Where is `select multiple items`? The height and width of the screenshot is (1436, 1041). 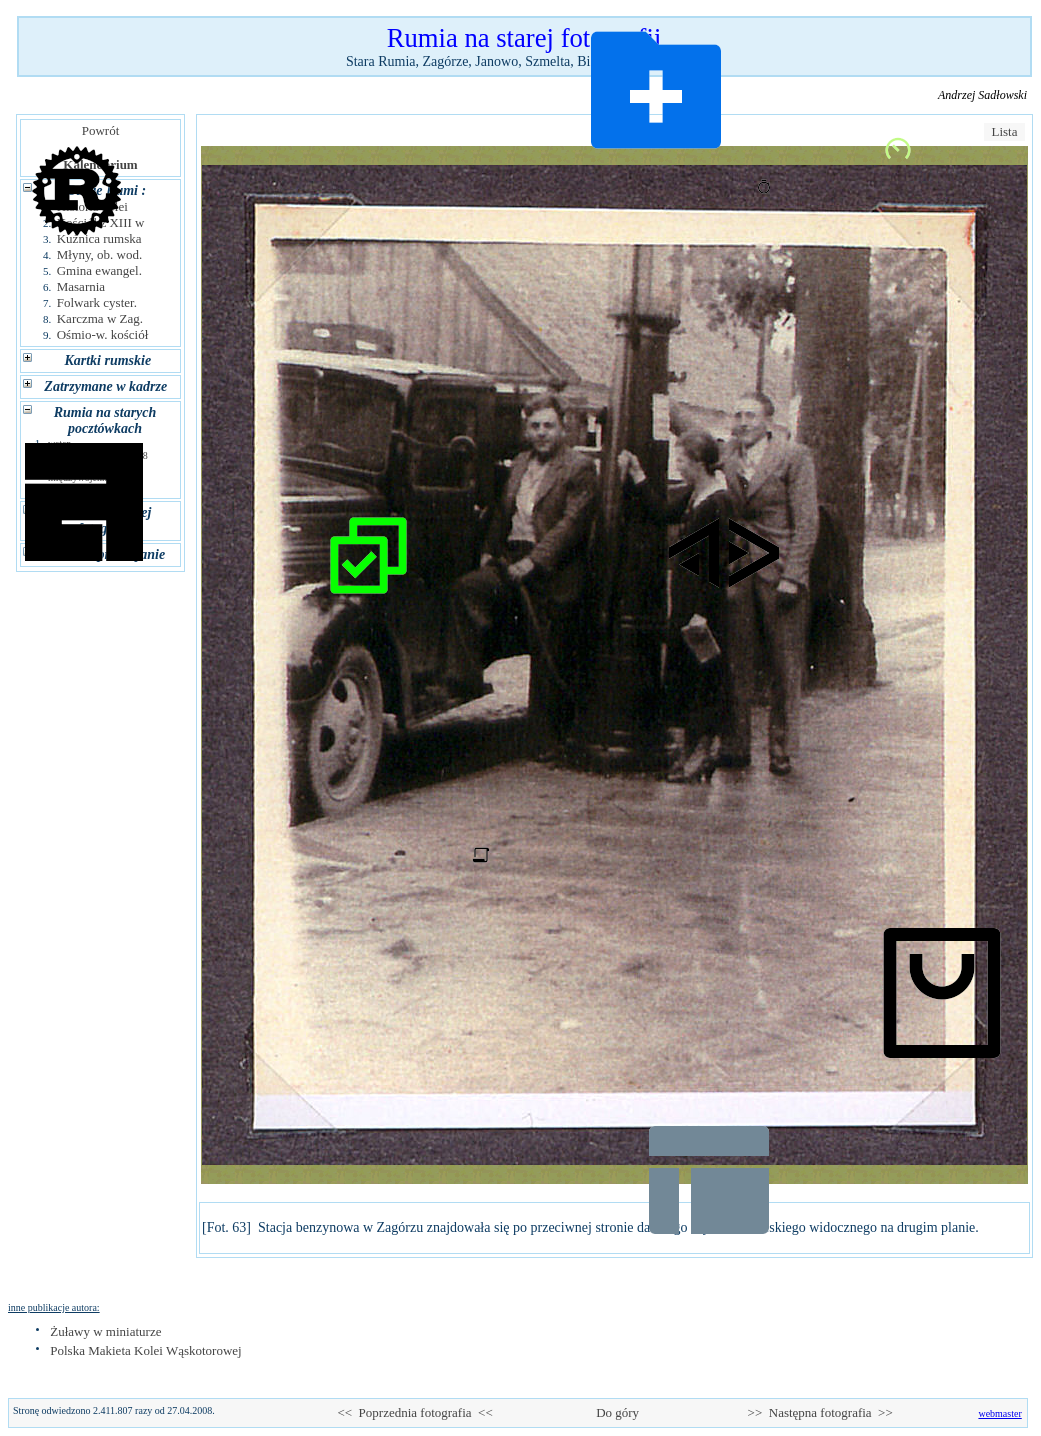
select multiple items is located at coordinates (368, 555).